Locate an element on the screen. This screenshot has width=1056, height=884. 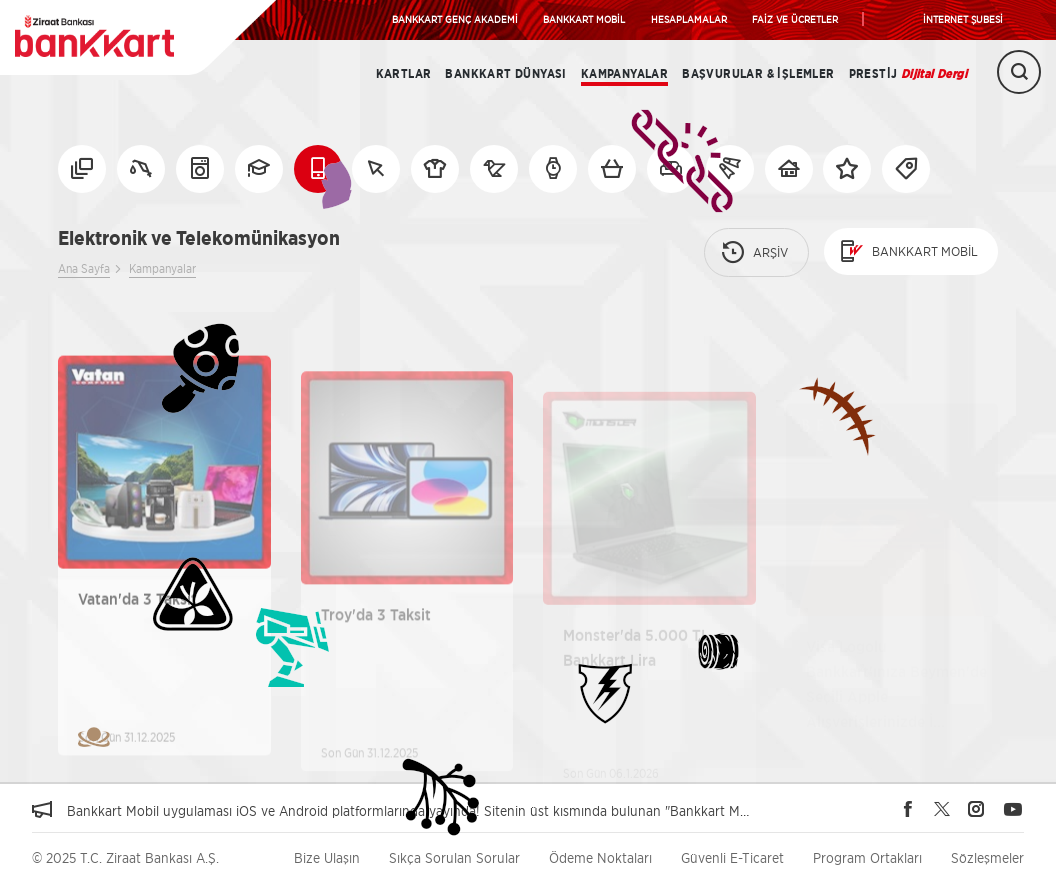
explore the map on foot is located at coordinates (292, 647).